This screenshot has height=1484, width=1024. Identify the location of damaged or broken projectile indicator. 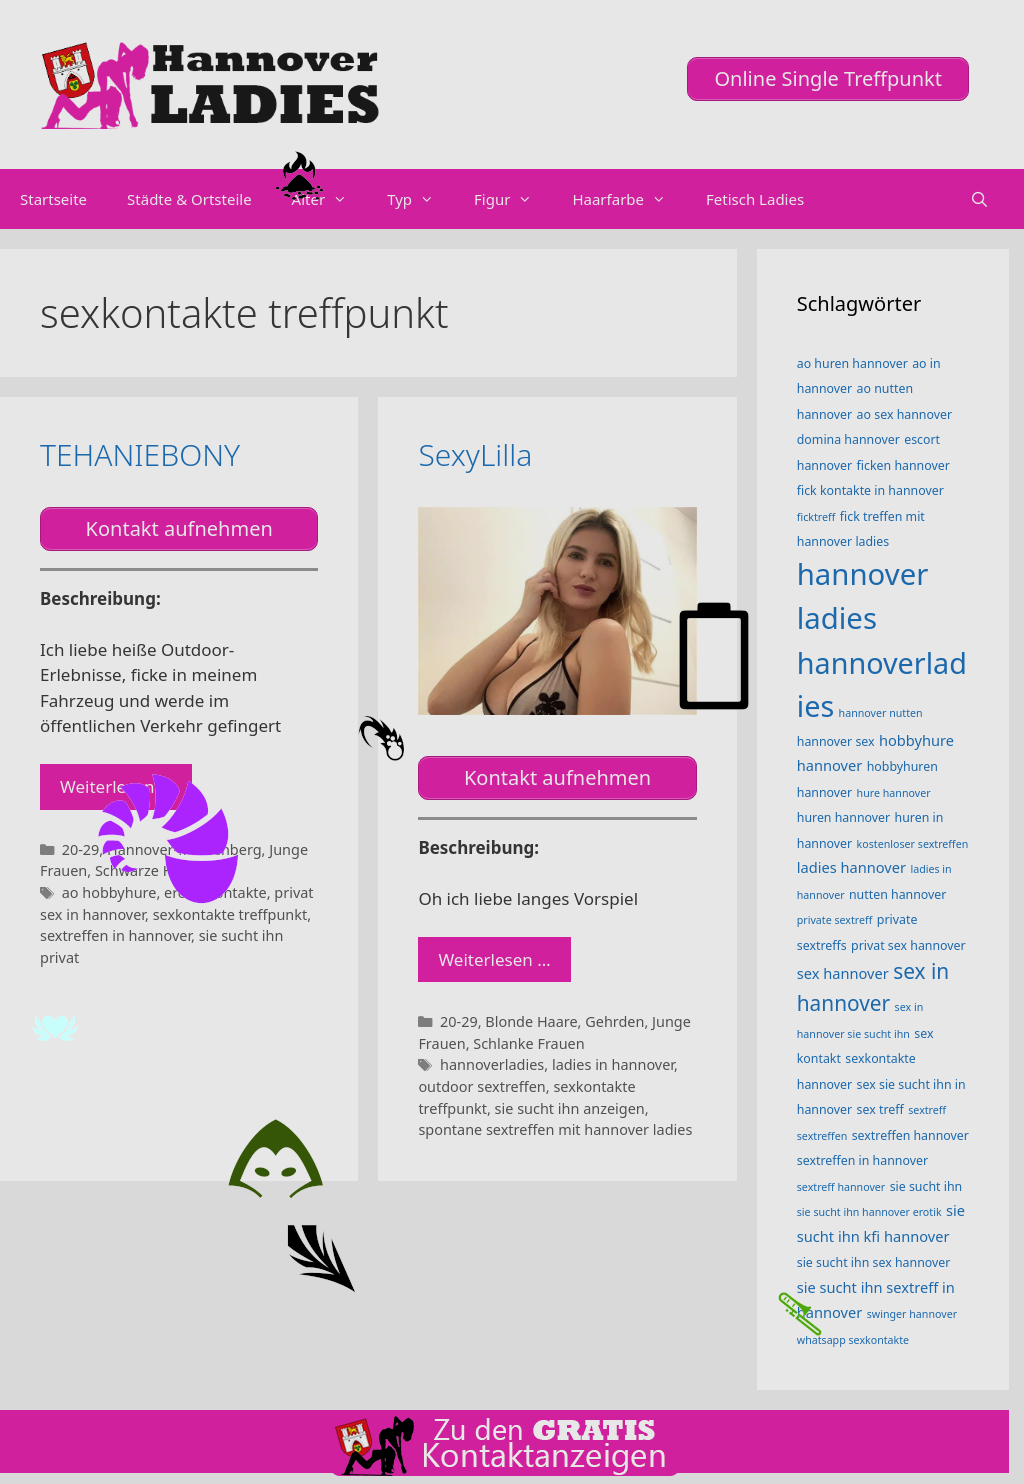
(321, 1258).